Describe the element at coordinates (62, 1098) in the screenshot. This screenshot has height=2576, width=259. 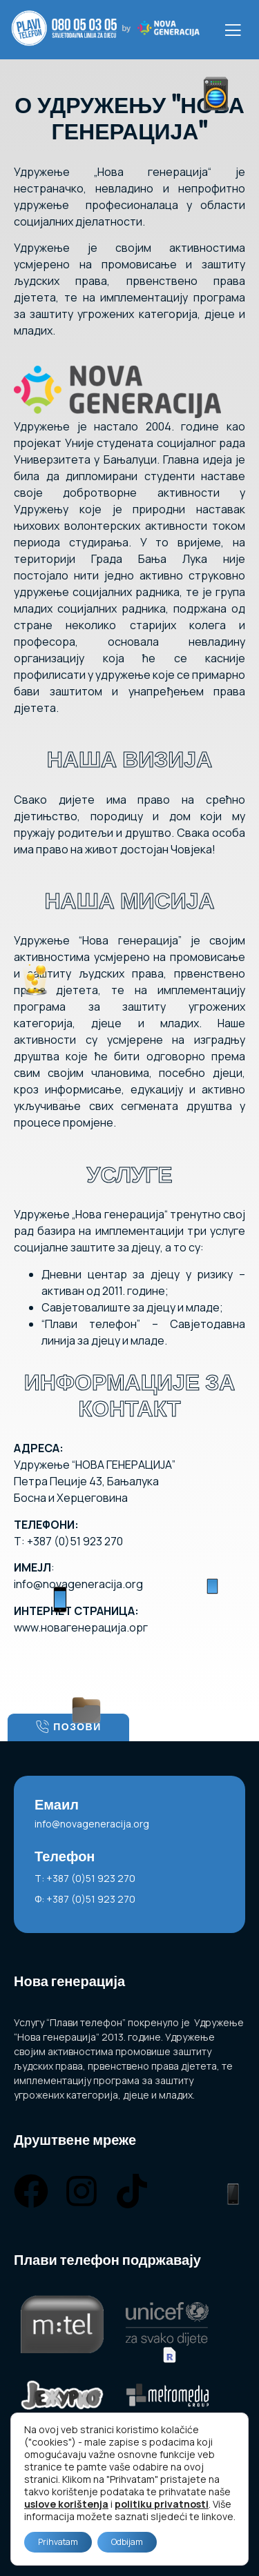
I see `access airport extreme router settings` at that location.